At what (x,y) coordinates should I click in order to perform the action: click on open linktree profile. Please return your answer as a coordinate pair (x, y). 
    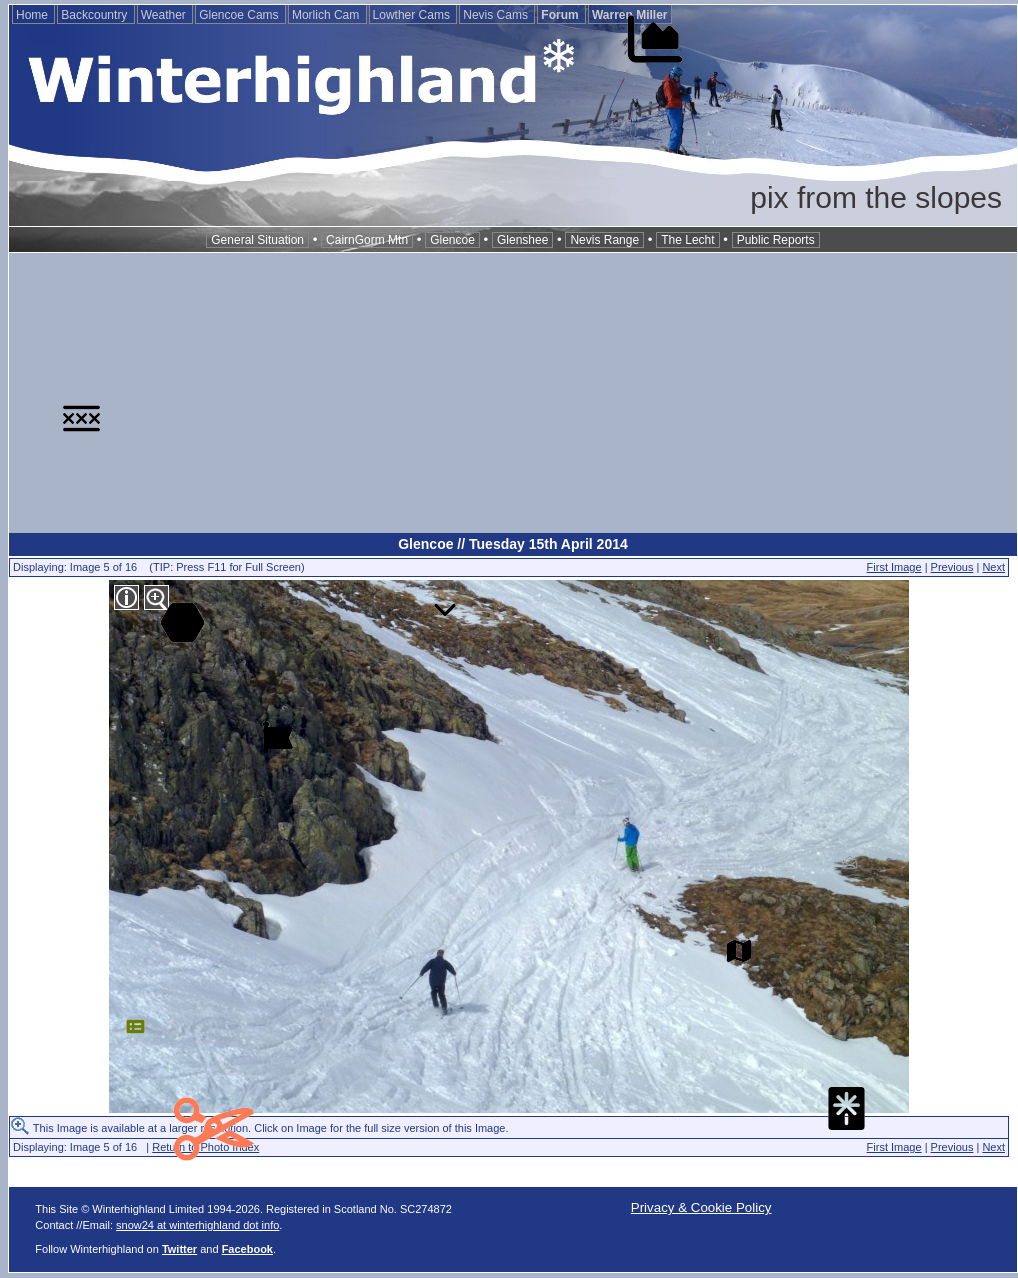
    Looking at the image, I should click on (846, 1108).